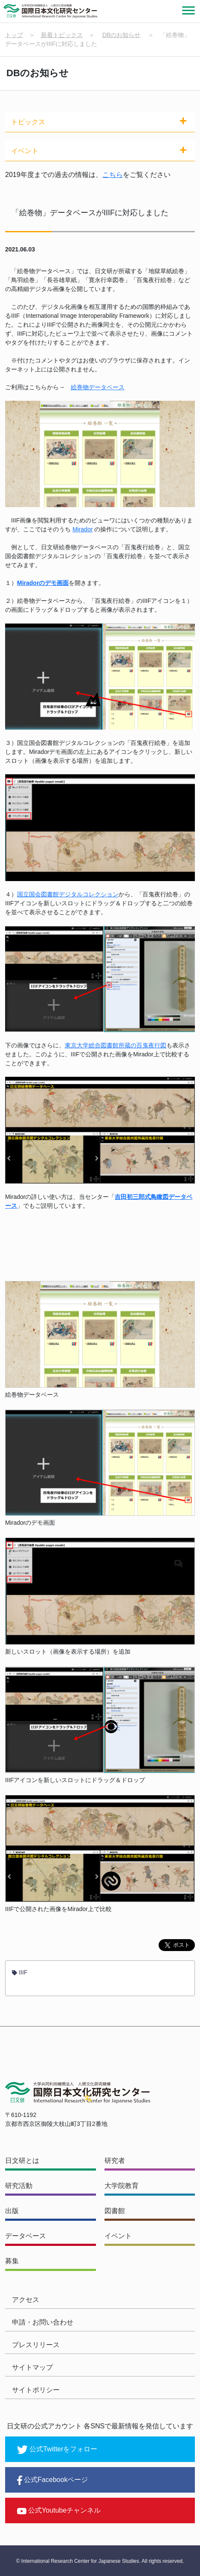  Describe the element at coordinates (111, 1881) in the screenshot. I see `open authy authenticator app` at that location.